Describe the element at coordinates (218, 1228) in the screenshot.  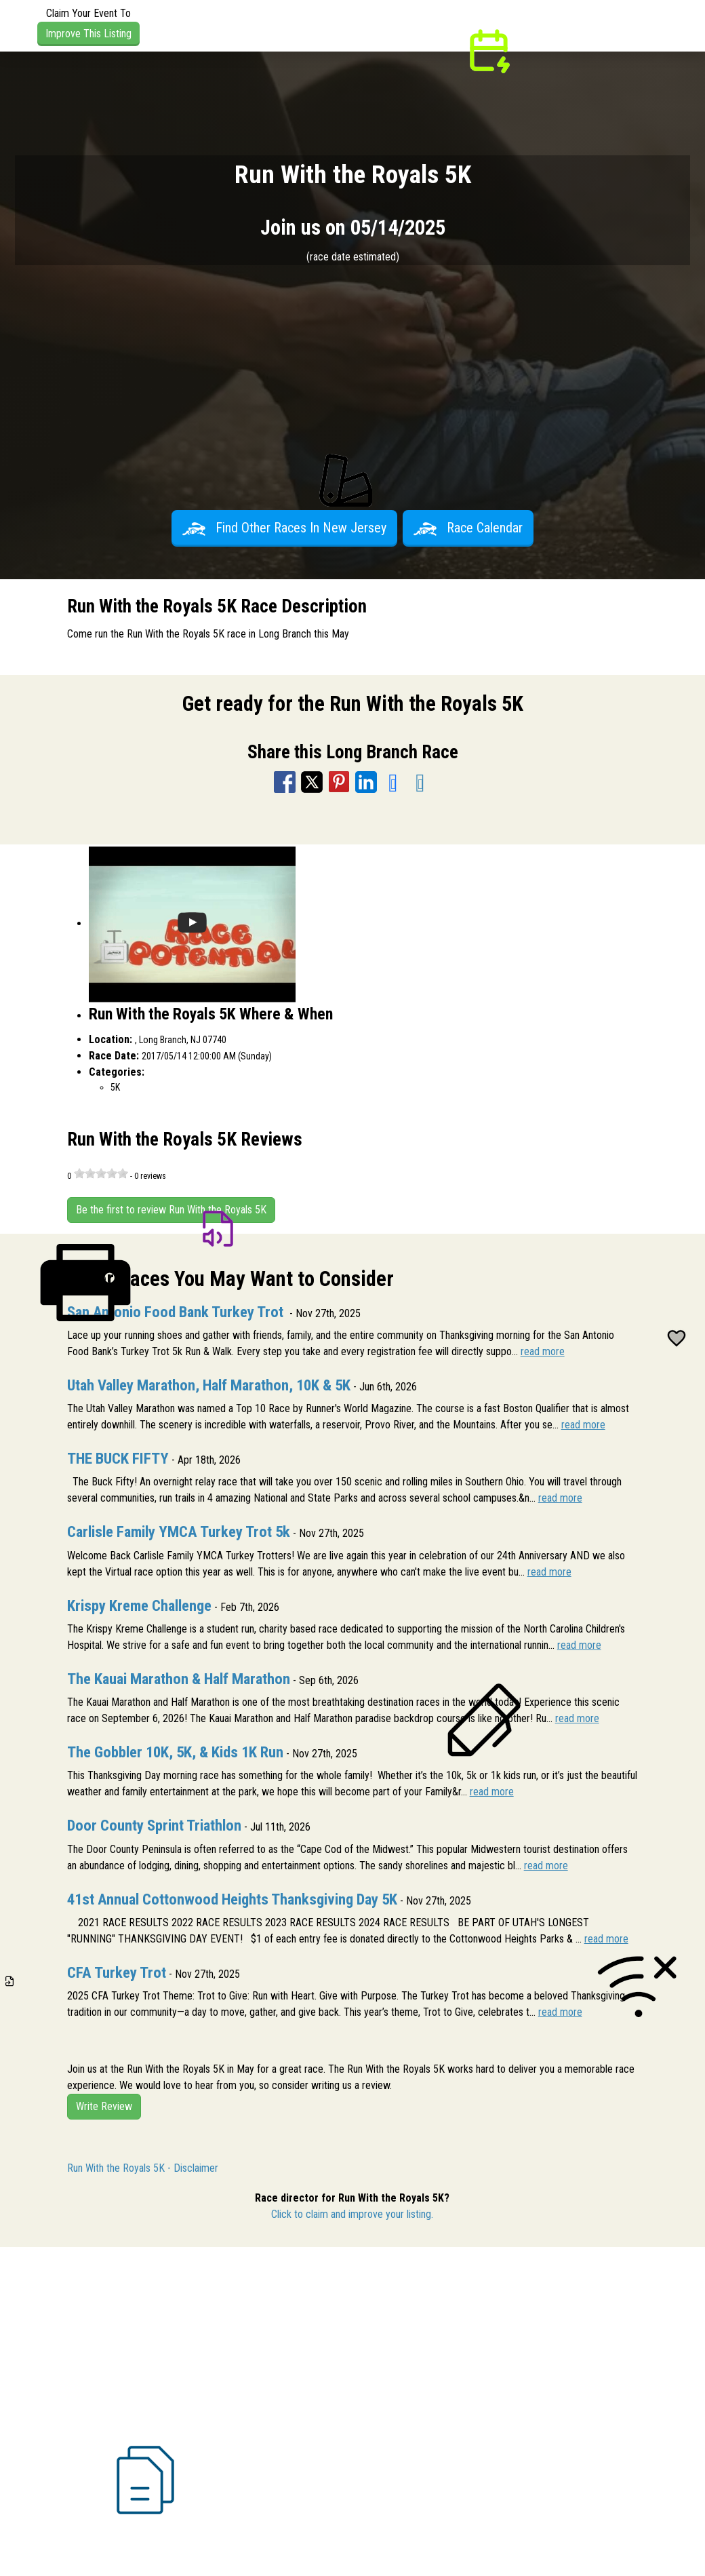
I see `open an audio file` at that location.